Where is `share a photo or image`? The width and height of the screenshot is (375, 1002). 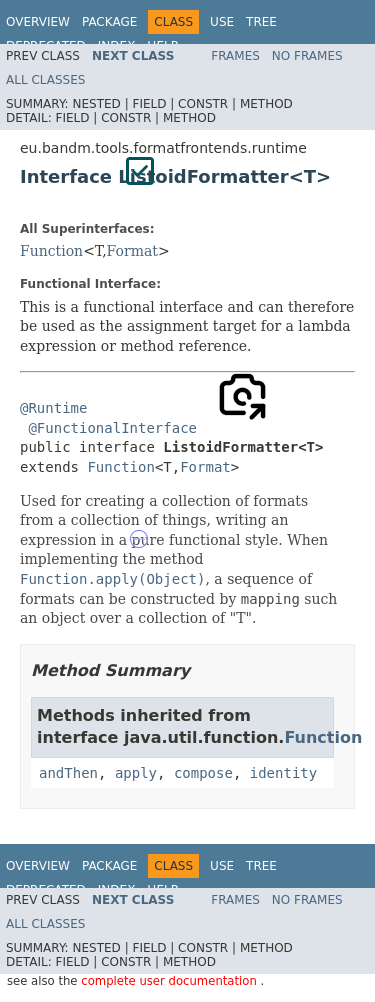 share a photo or image is located at coordinates (242, 394).